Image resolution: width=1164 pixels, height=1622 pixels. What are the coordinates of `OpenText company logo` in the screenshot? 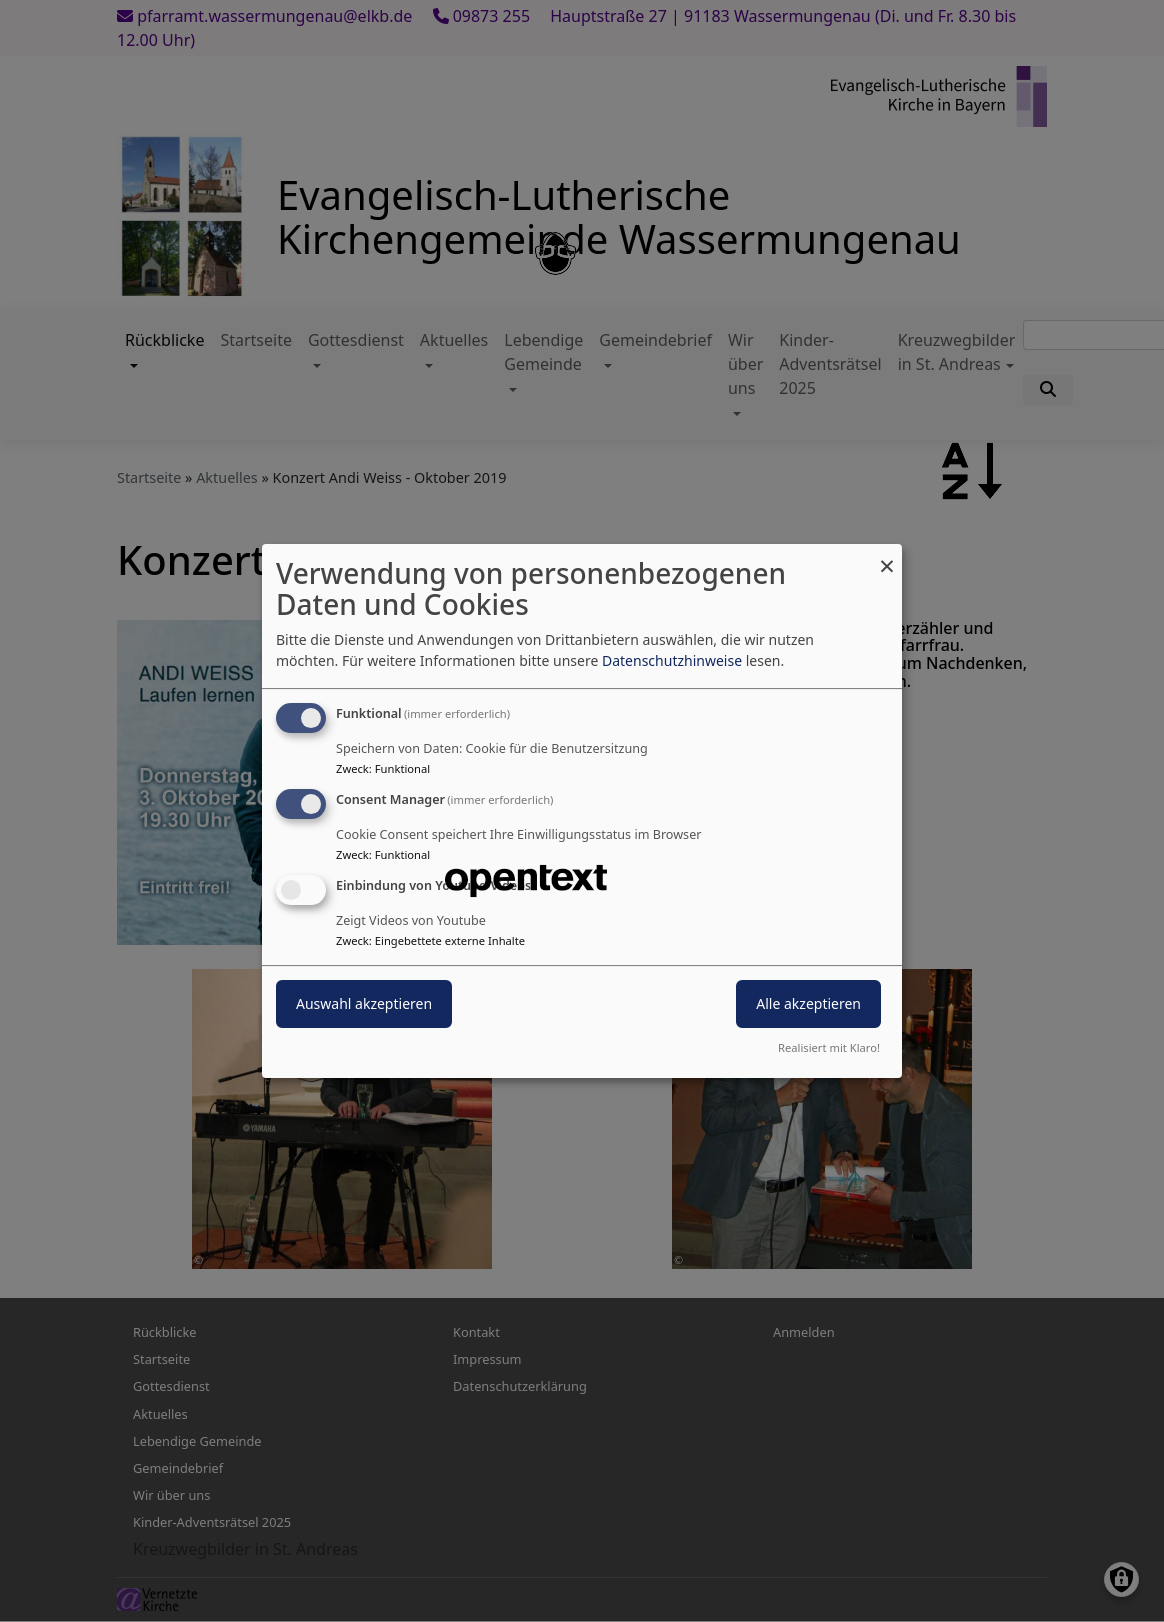 It's located at (526, 881).